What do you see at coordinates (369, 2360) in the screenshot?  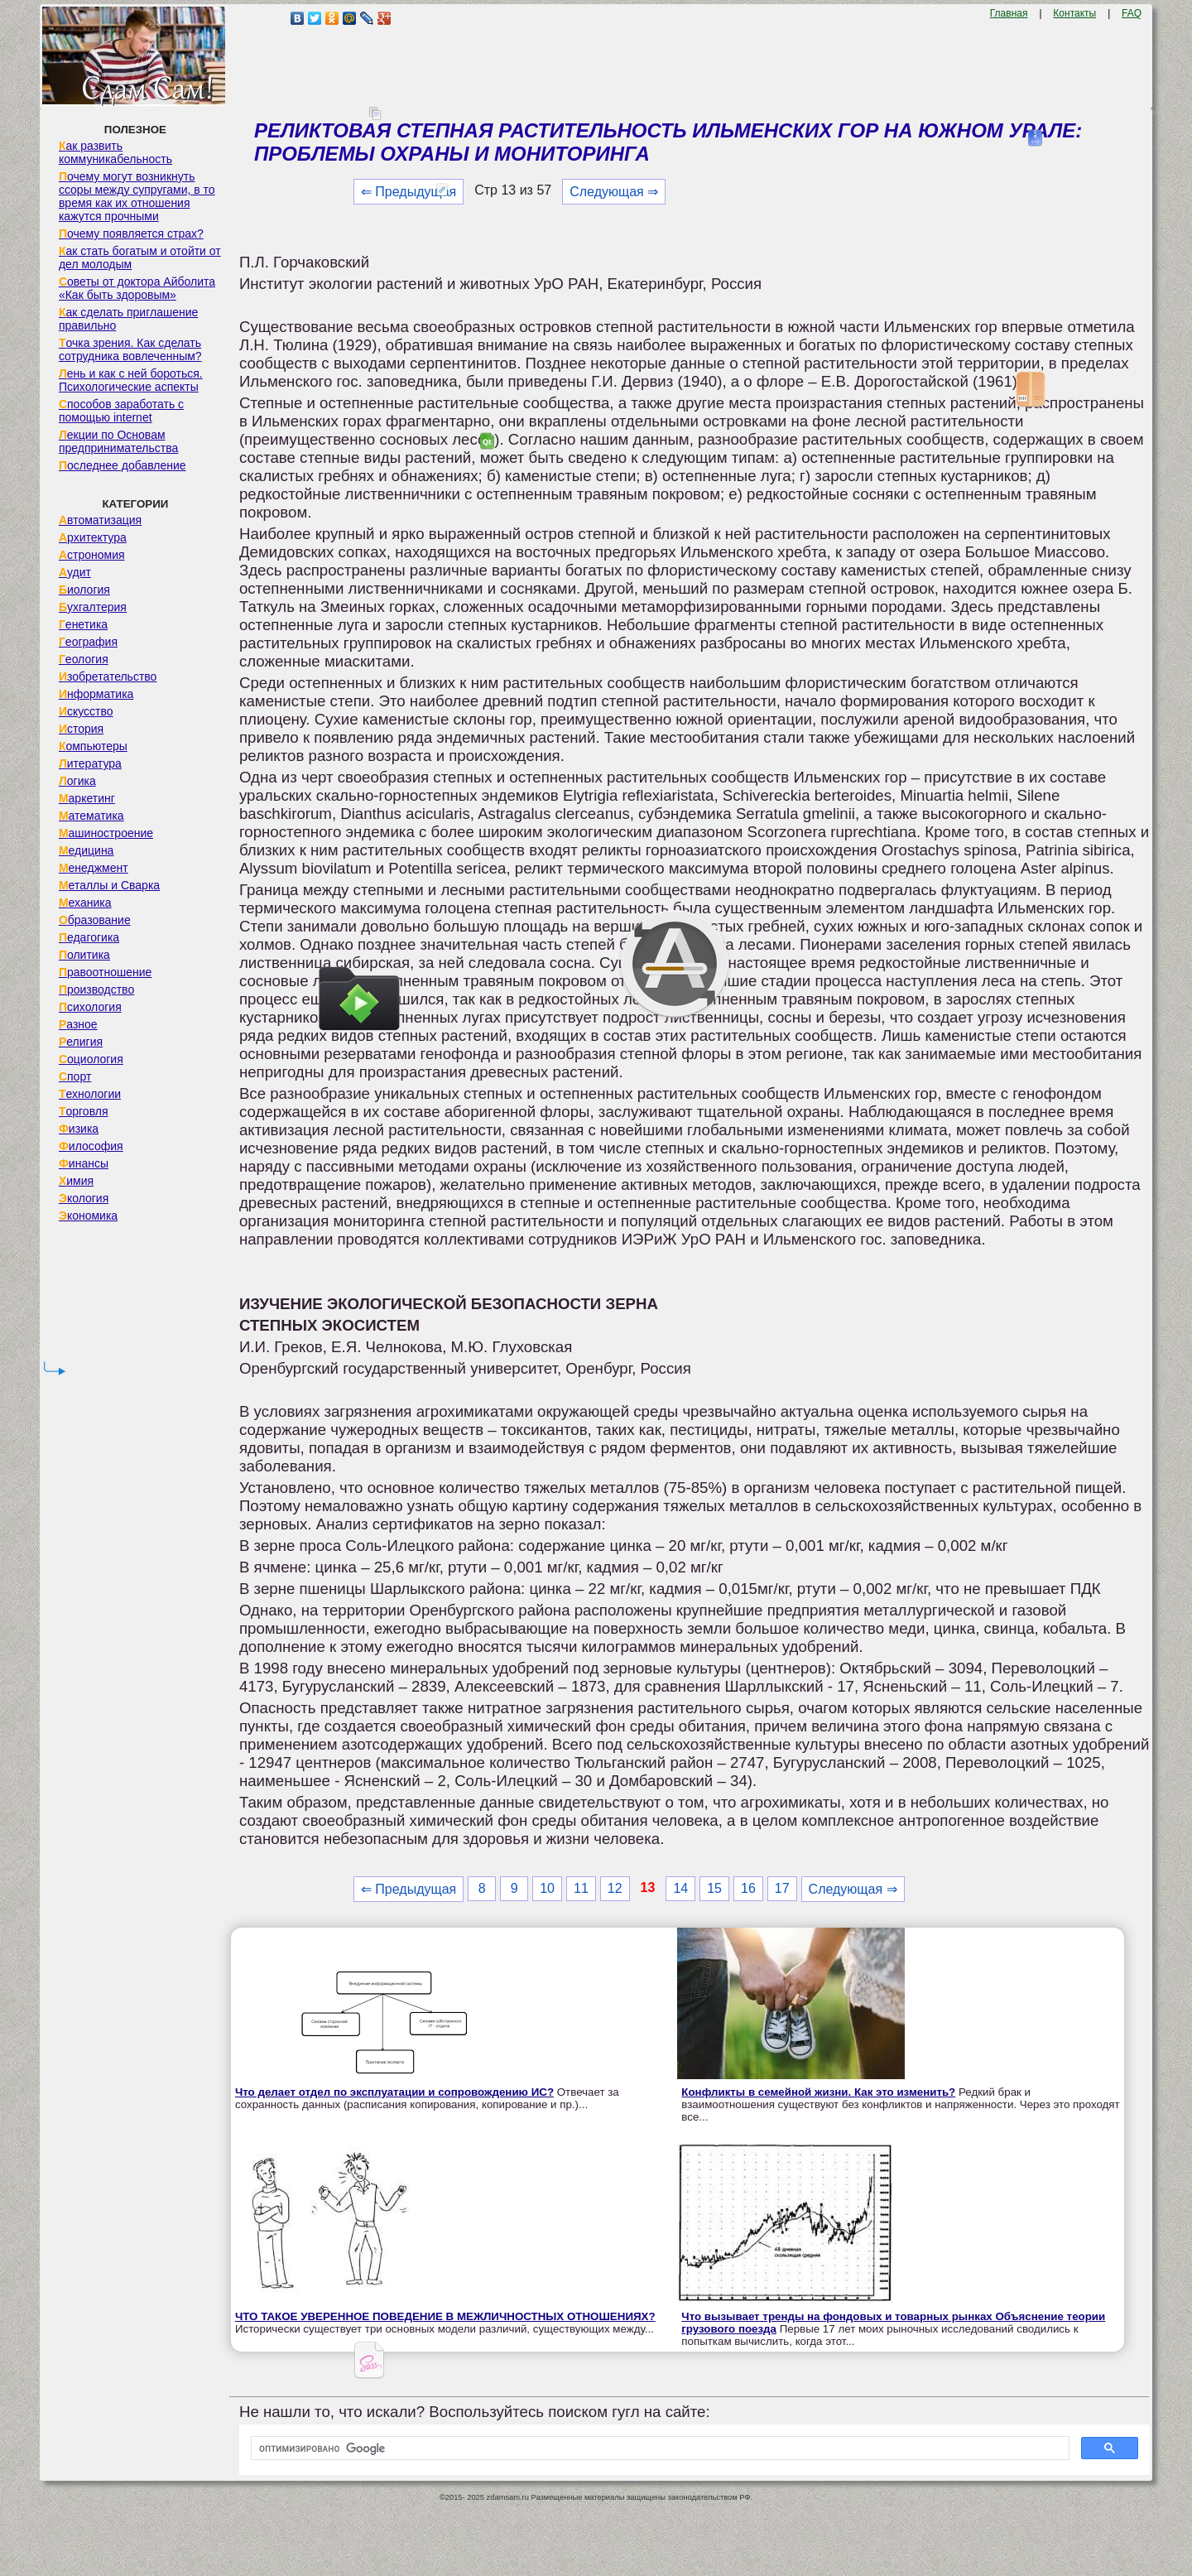 I see `scss/sass stylesheet file` at bounding box center [369, 2360].